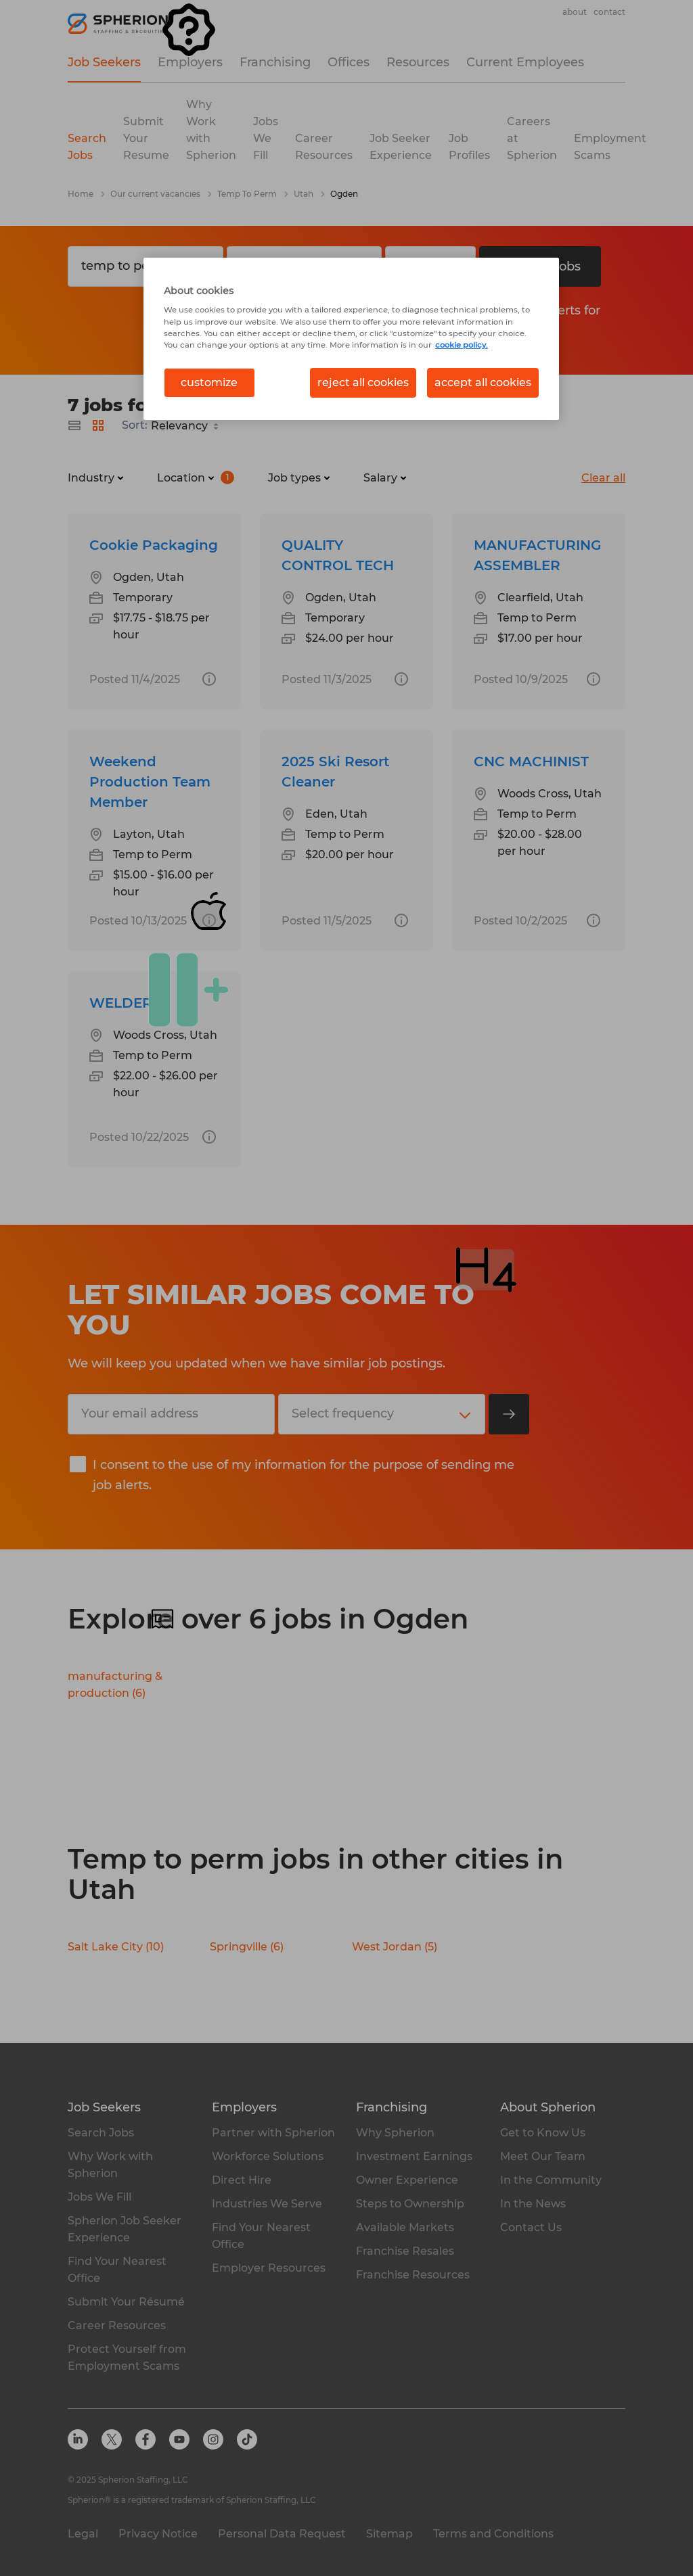 The height and width of the screenshot is (2576, 693). What do you see at coordinates (189, 30) in the screenshot?
I see `access help or FAQ section` at bounding box center [189, 30].